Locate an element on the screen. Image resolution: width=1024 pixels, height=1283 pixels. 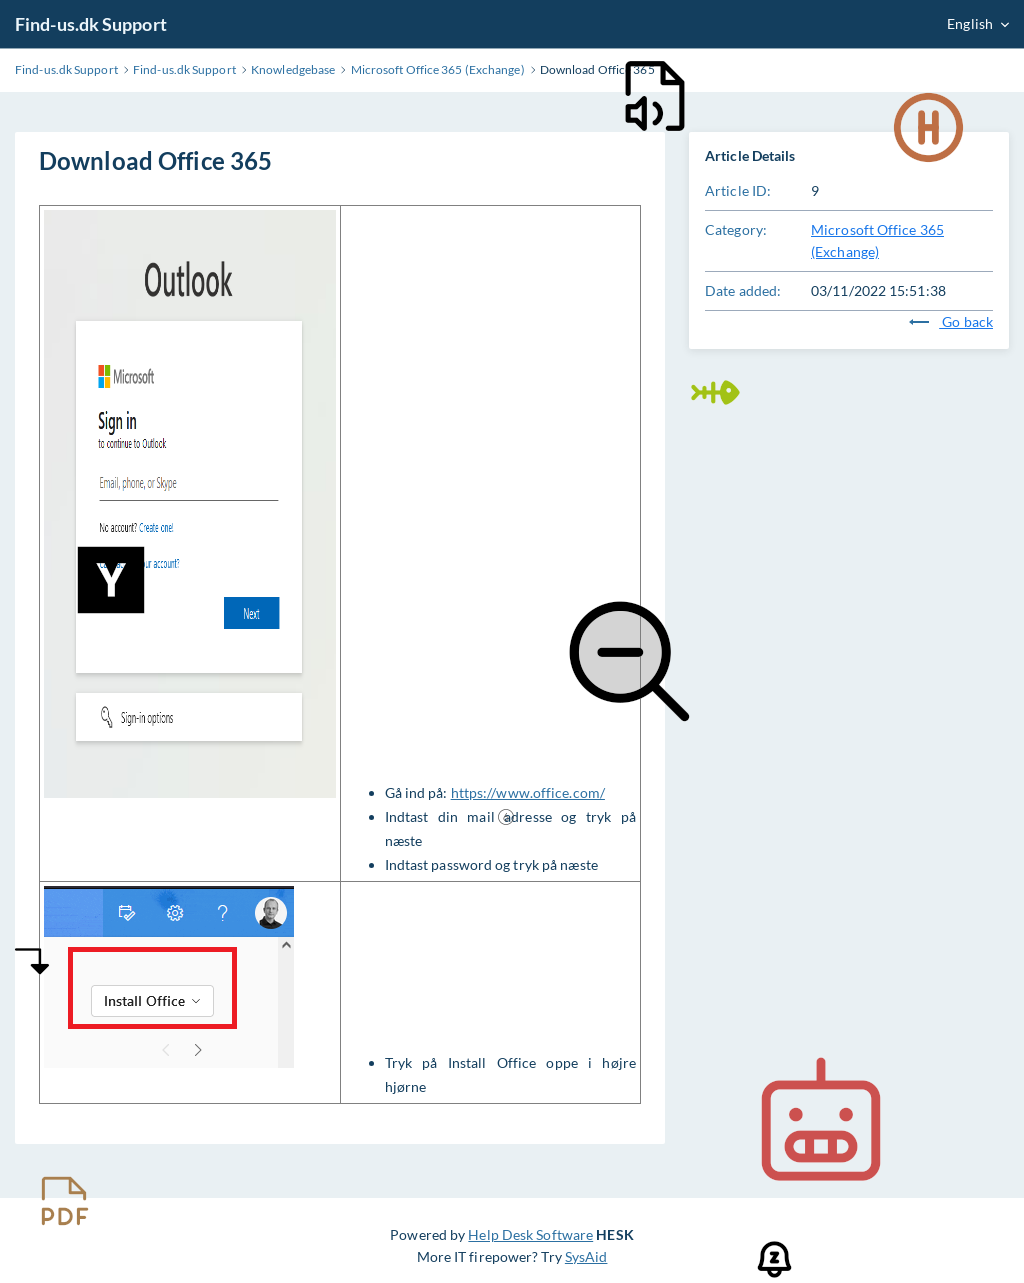
indicates step 6 in a multi-step process is located at coordinates (506, 817).